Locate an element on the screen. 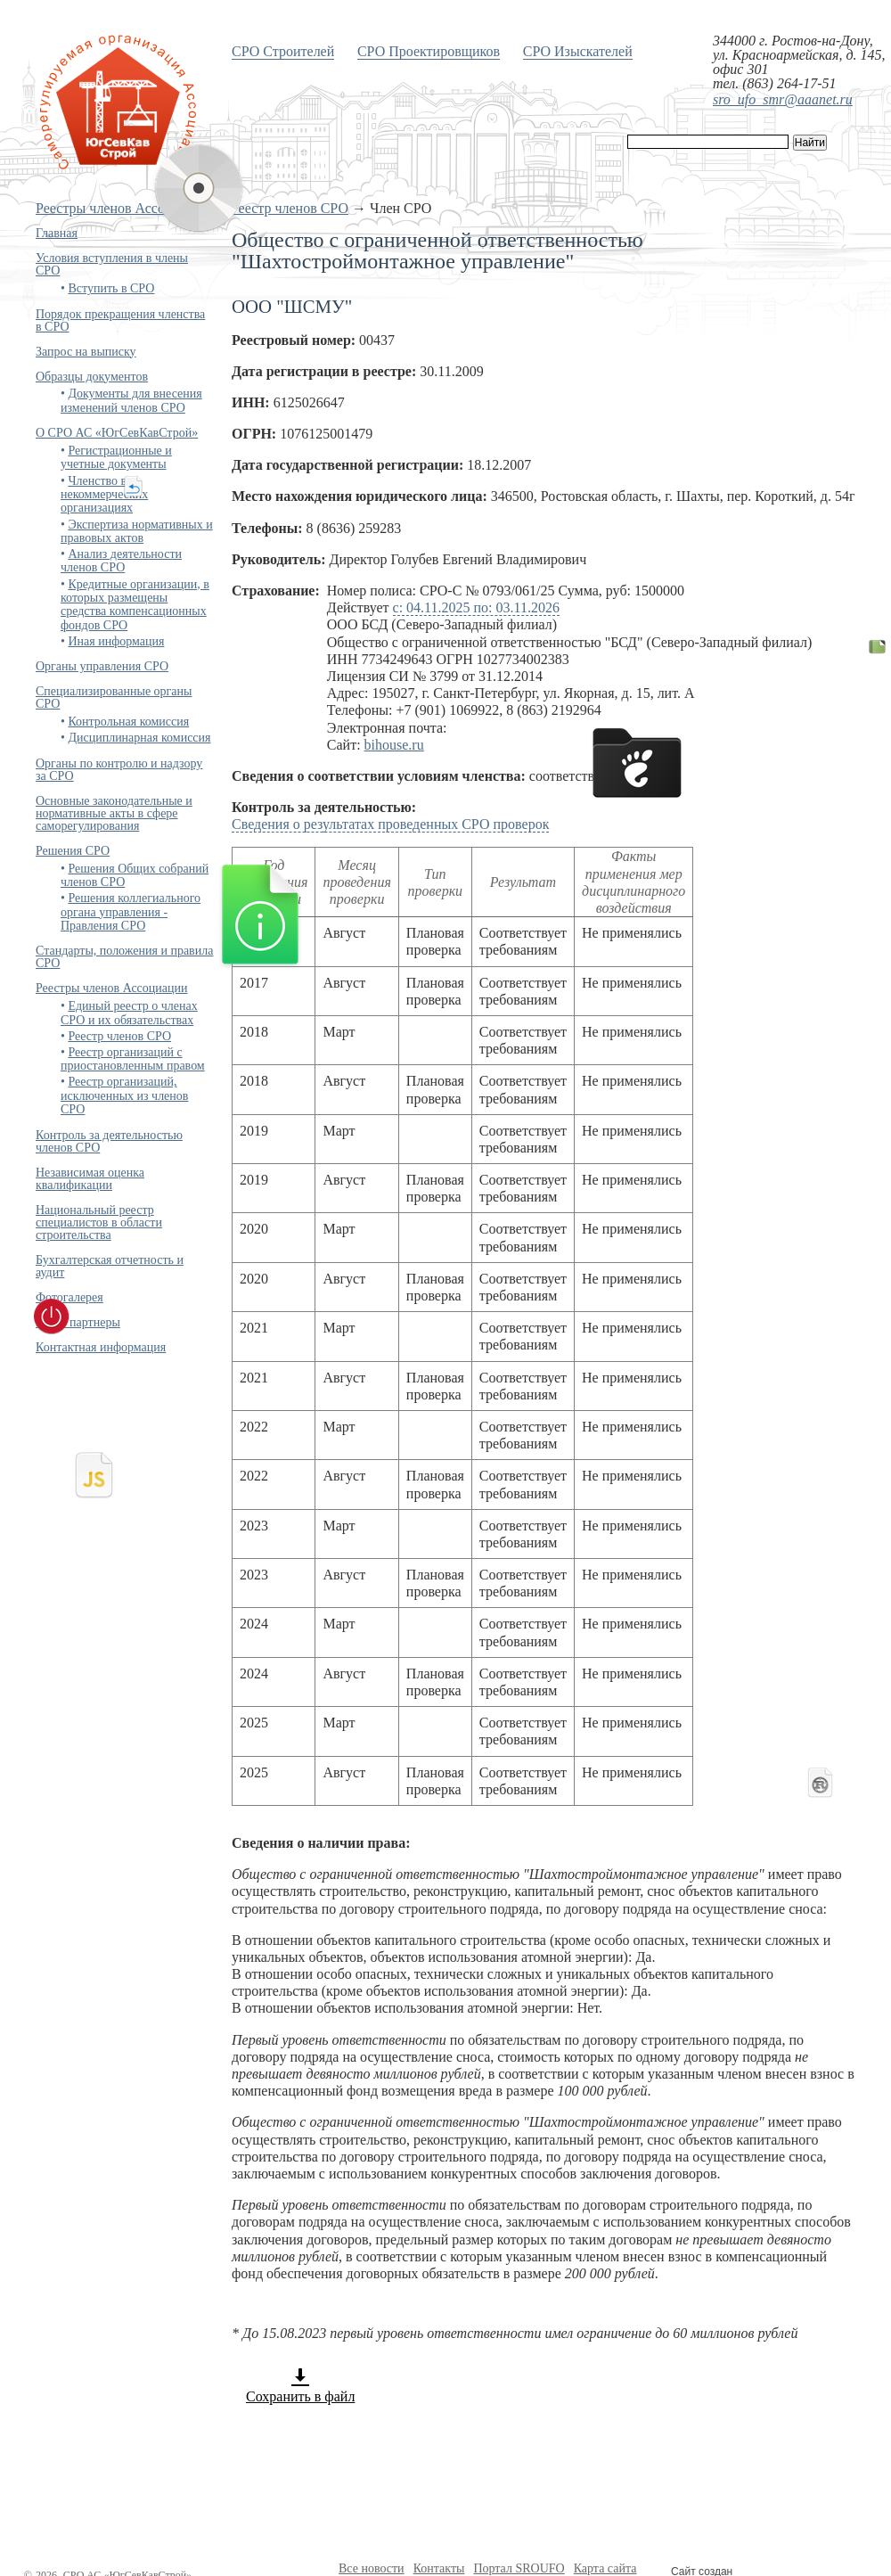  shut down or power off the system is located at coordinates (52, 1317).